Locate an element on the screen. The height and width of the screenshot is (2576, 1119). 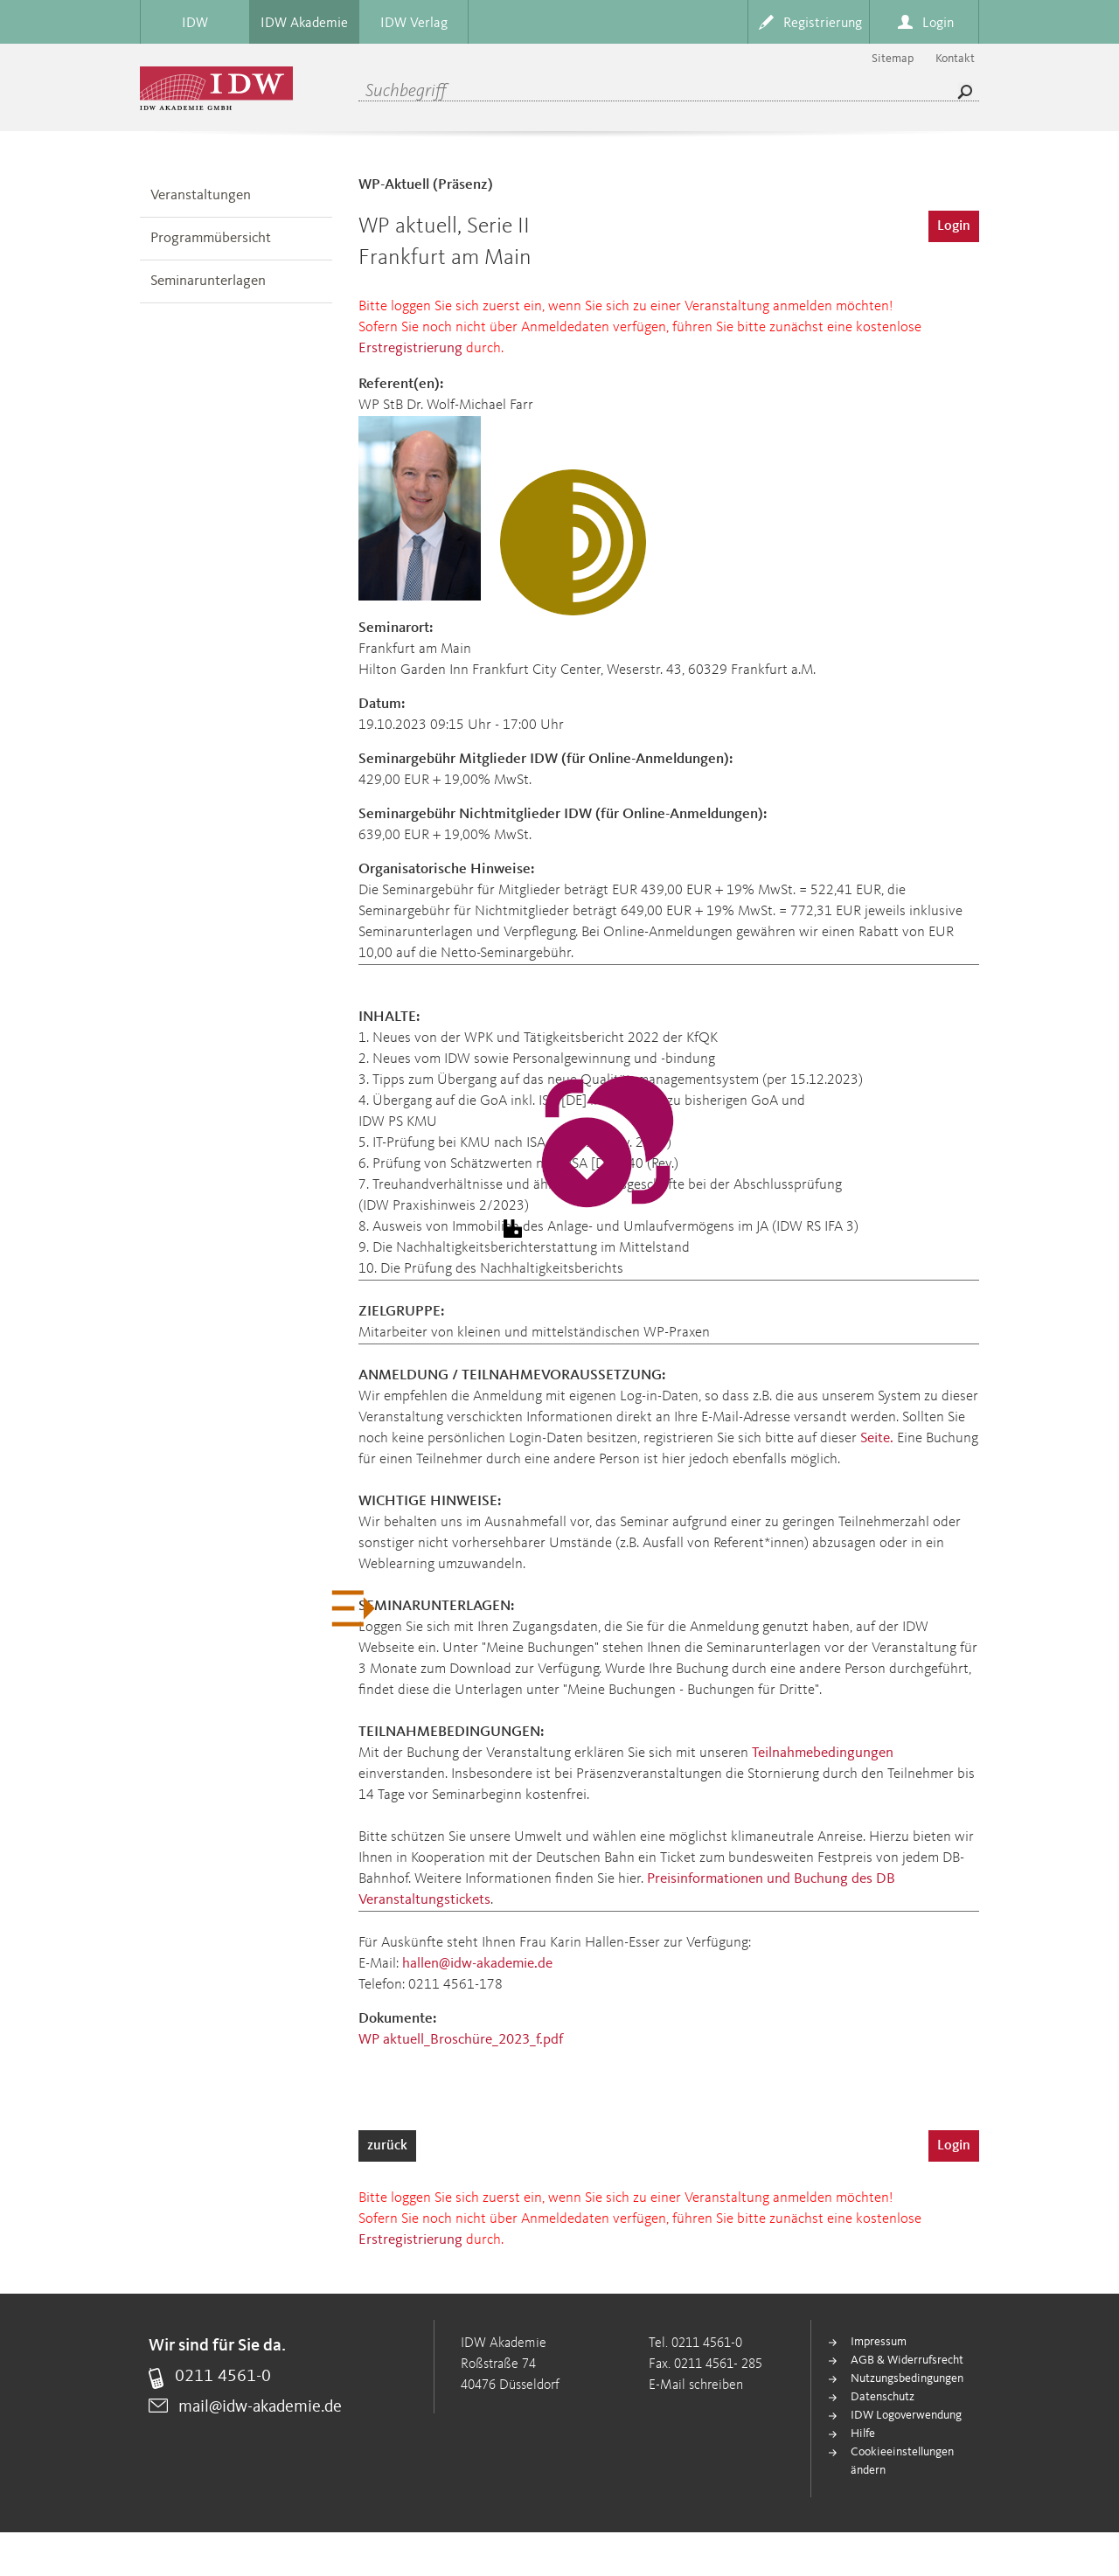
swap or exchange cryptocurrency tokens is located at coordinates (608, 1142).